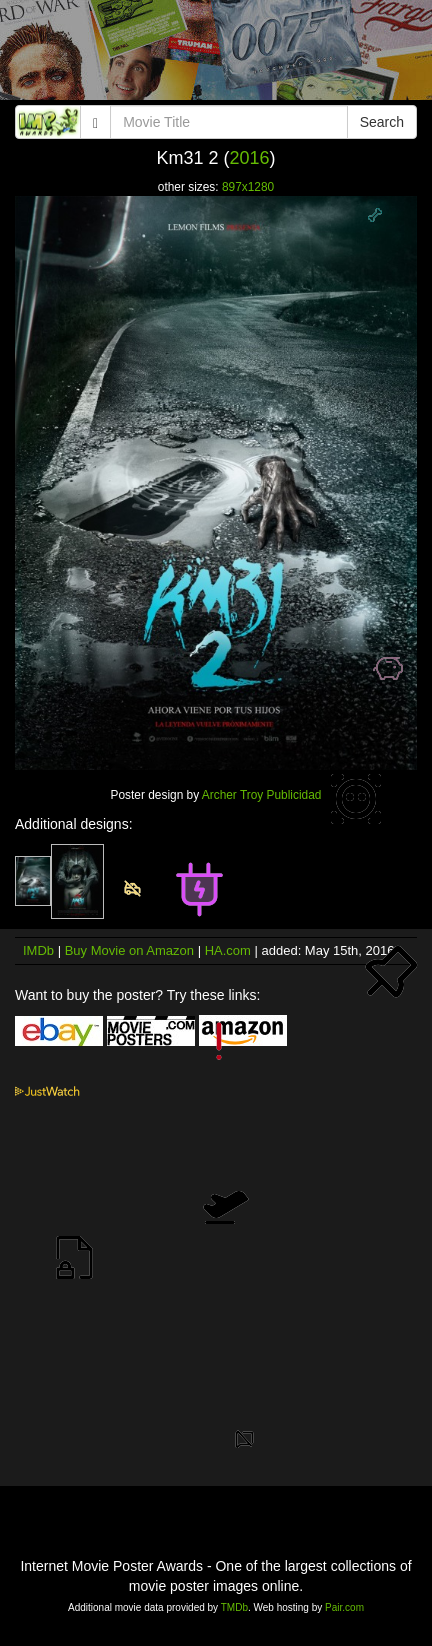 This screenshot has height=1646, width=432. I want to click on indicates a warning or alert requiring attention, so click(219, 1041).